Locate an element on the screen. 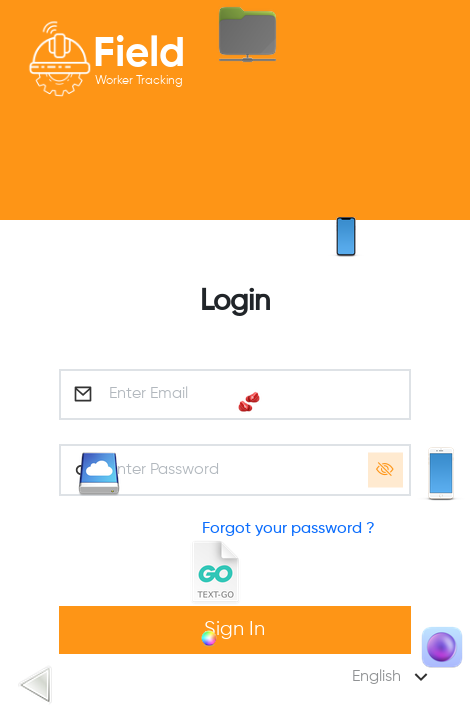 This screenshot has width=470, height=720. customize profile background color is located at coordinates (209, 638).